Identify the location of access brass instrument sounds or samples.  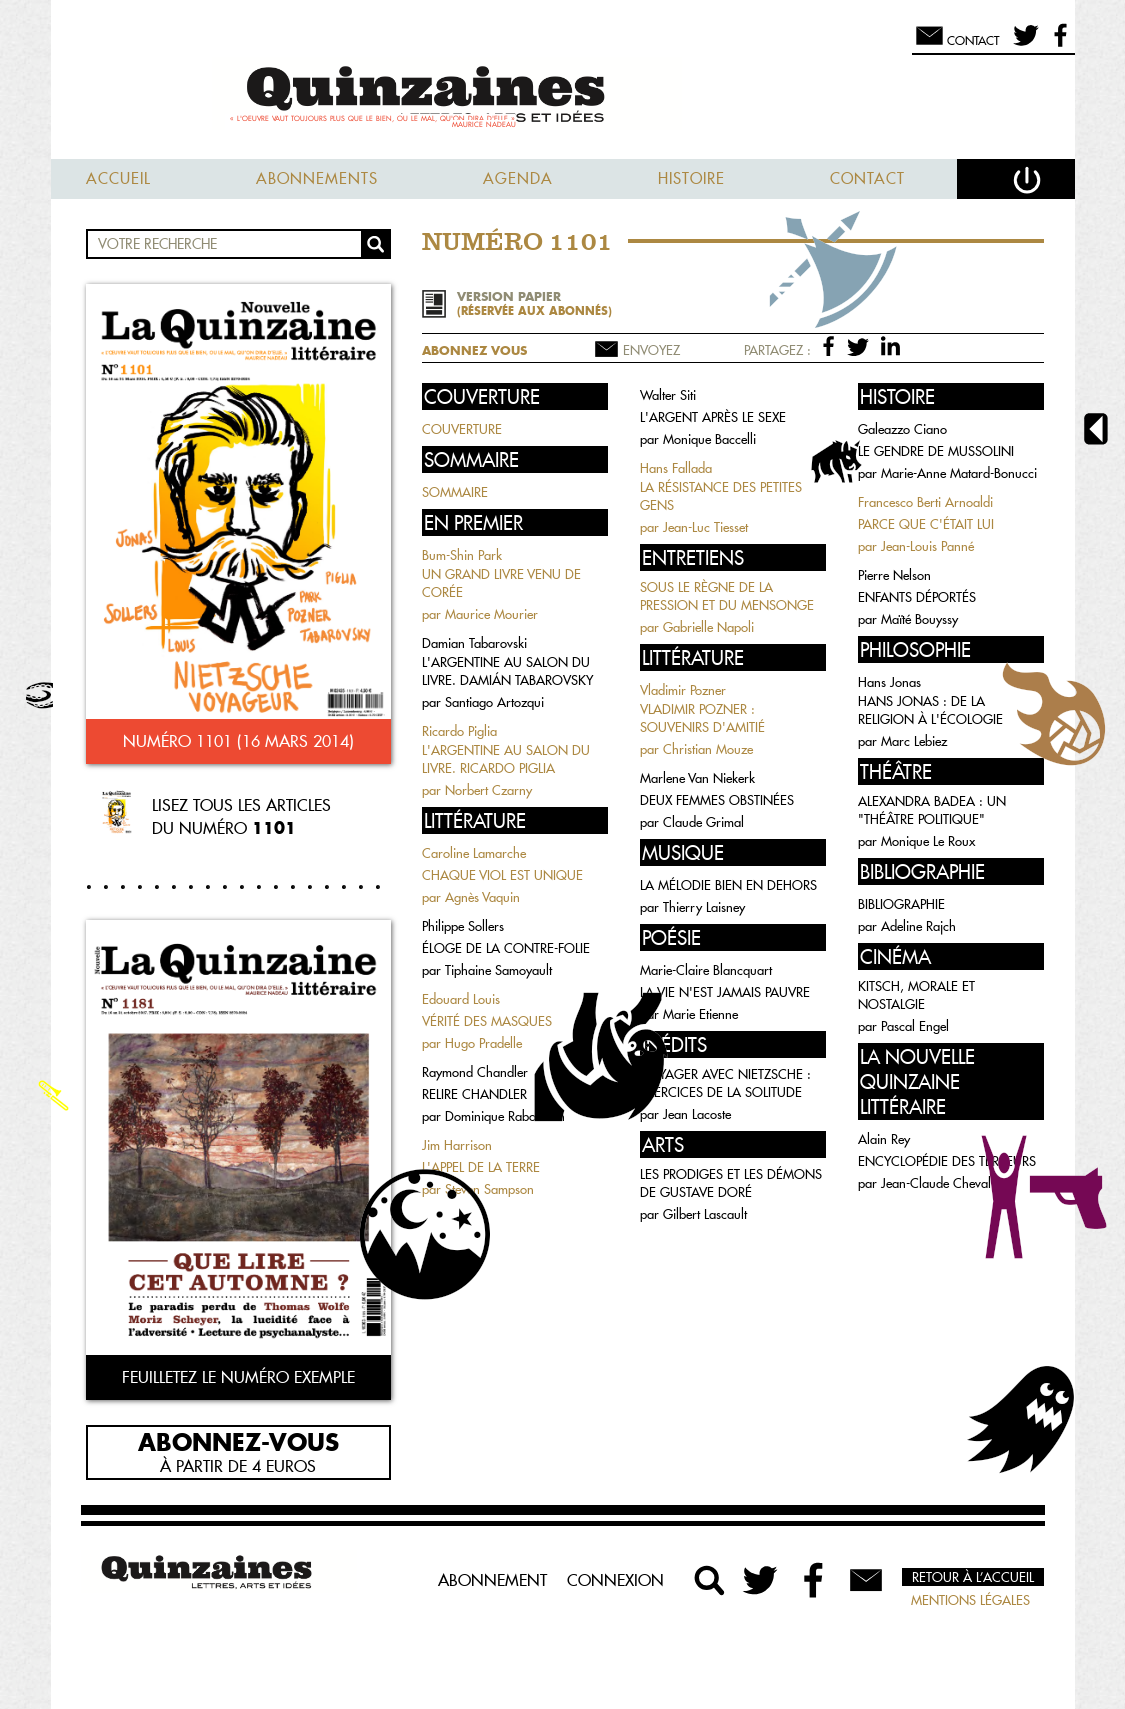
(53, 1095).